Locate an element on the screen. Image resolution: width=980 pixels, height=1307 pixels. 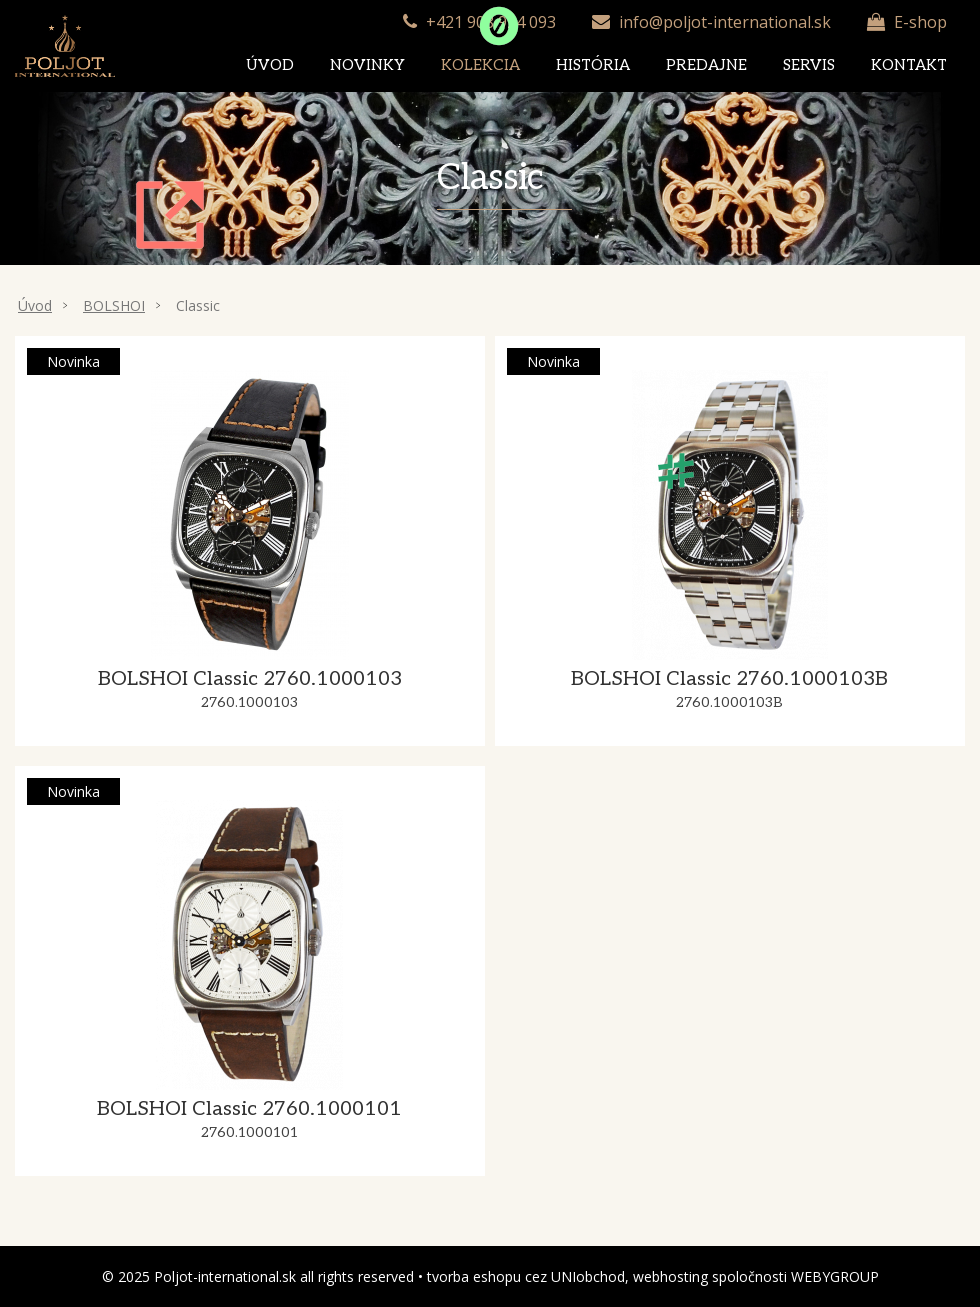
open link in a new window or tab is located at coordinates (170, 215).